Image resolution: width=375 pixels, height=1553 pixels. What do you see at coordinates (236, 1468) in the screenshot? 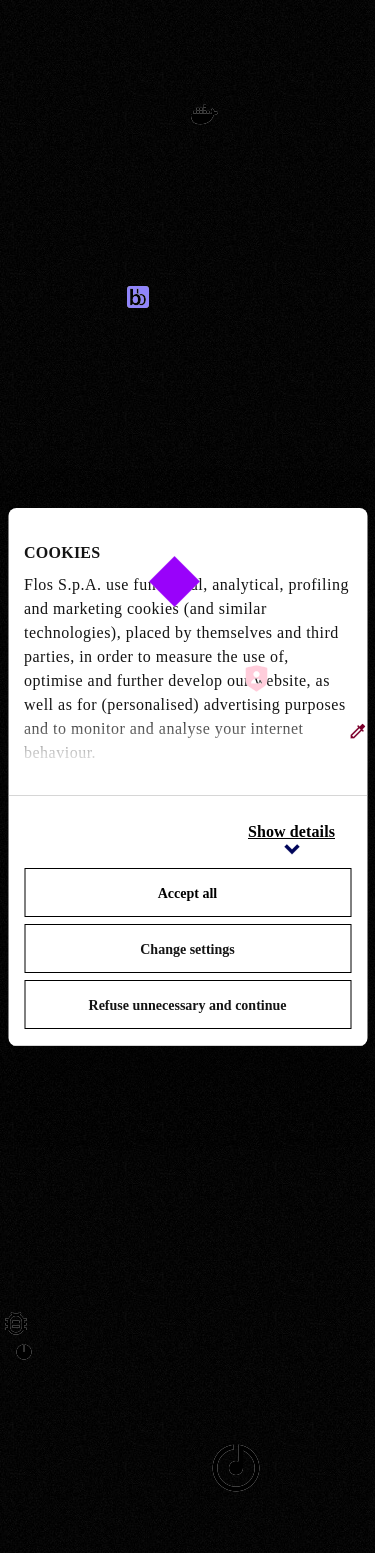
I see `play or browse music library` at bounding box center [236, 1468].